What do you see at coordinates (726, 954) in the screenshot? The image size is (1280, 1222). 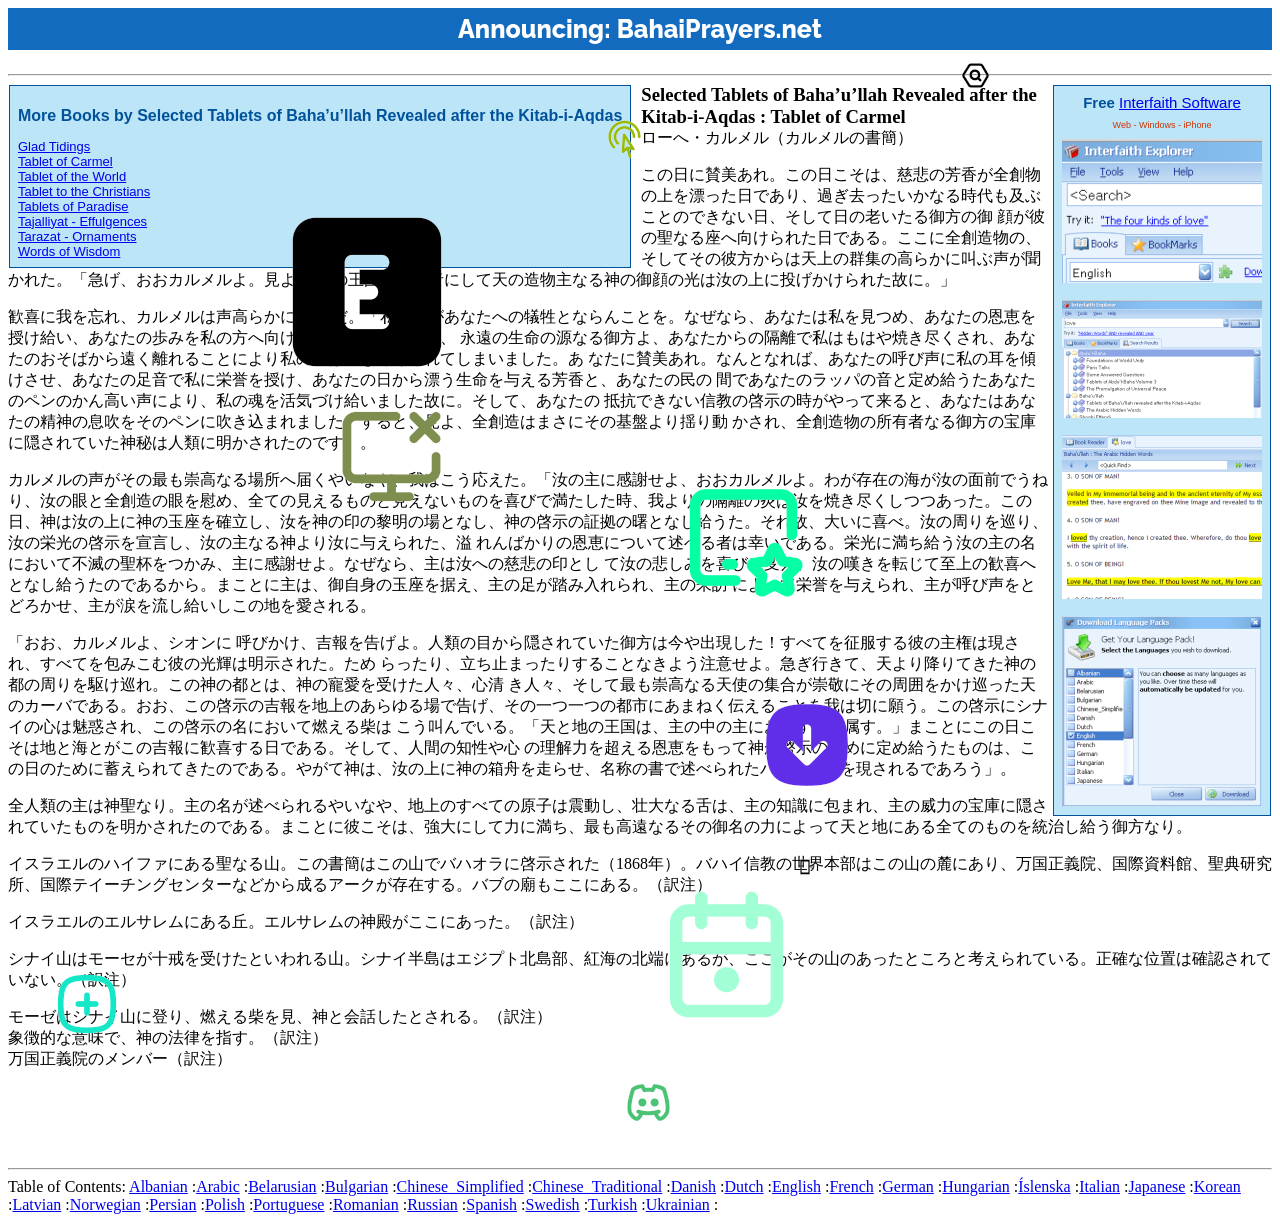 I see `view upcoming deadlines or due dates` at bounding box center [726, 954].